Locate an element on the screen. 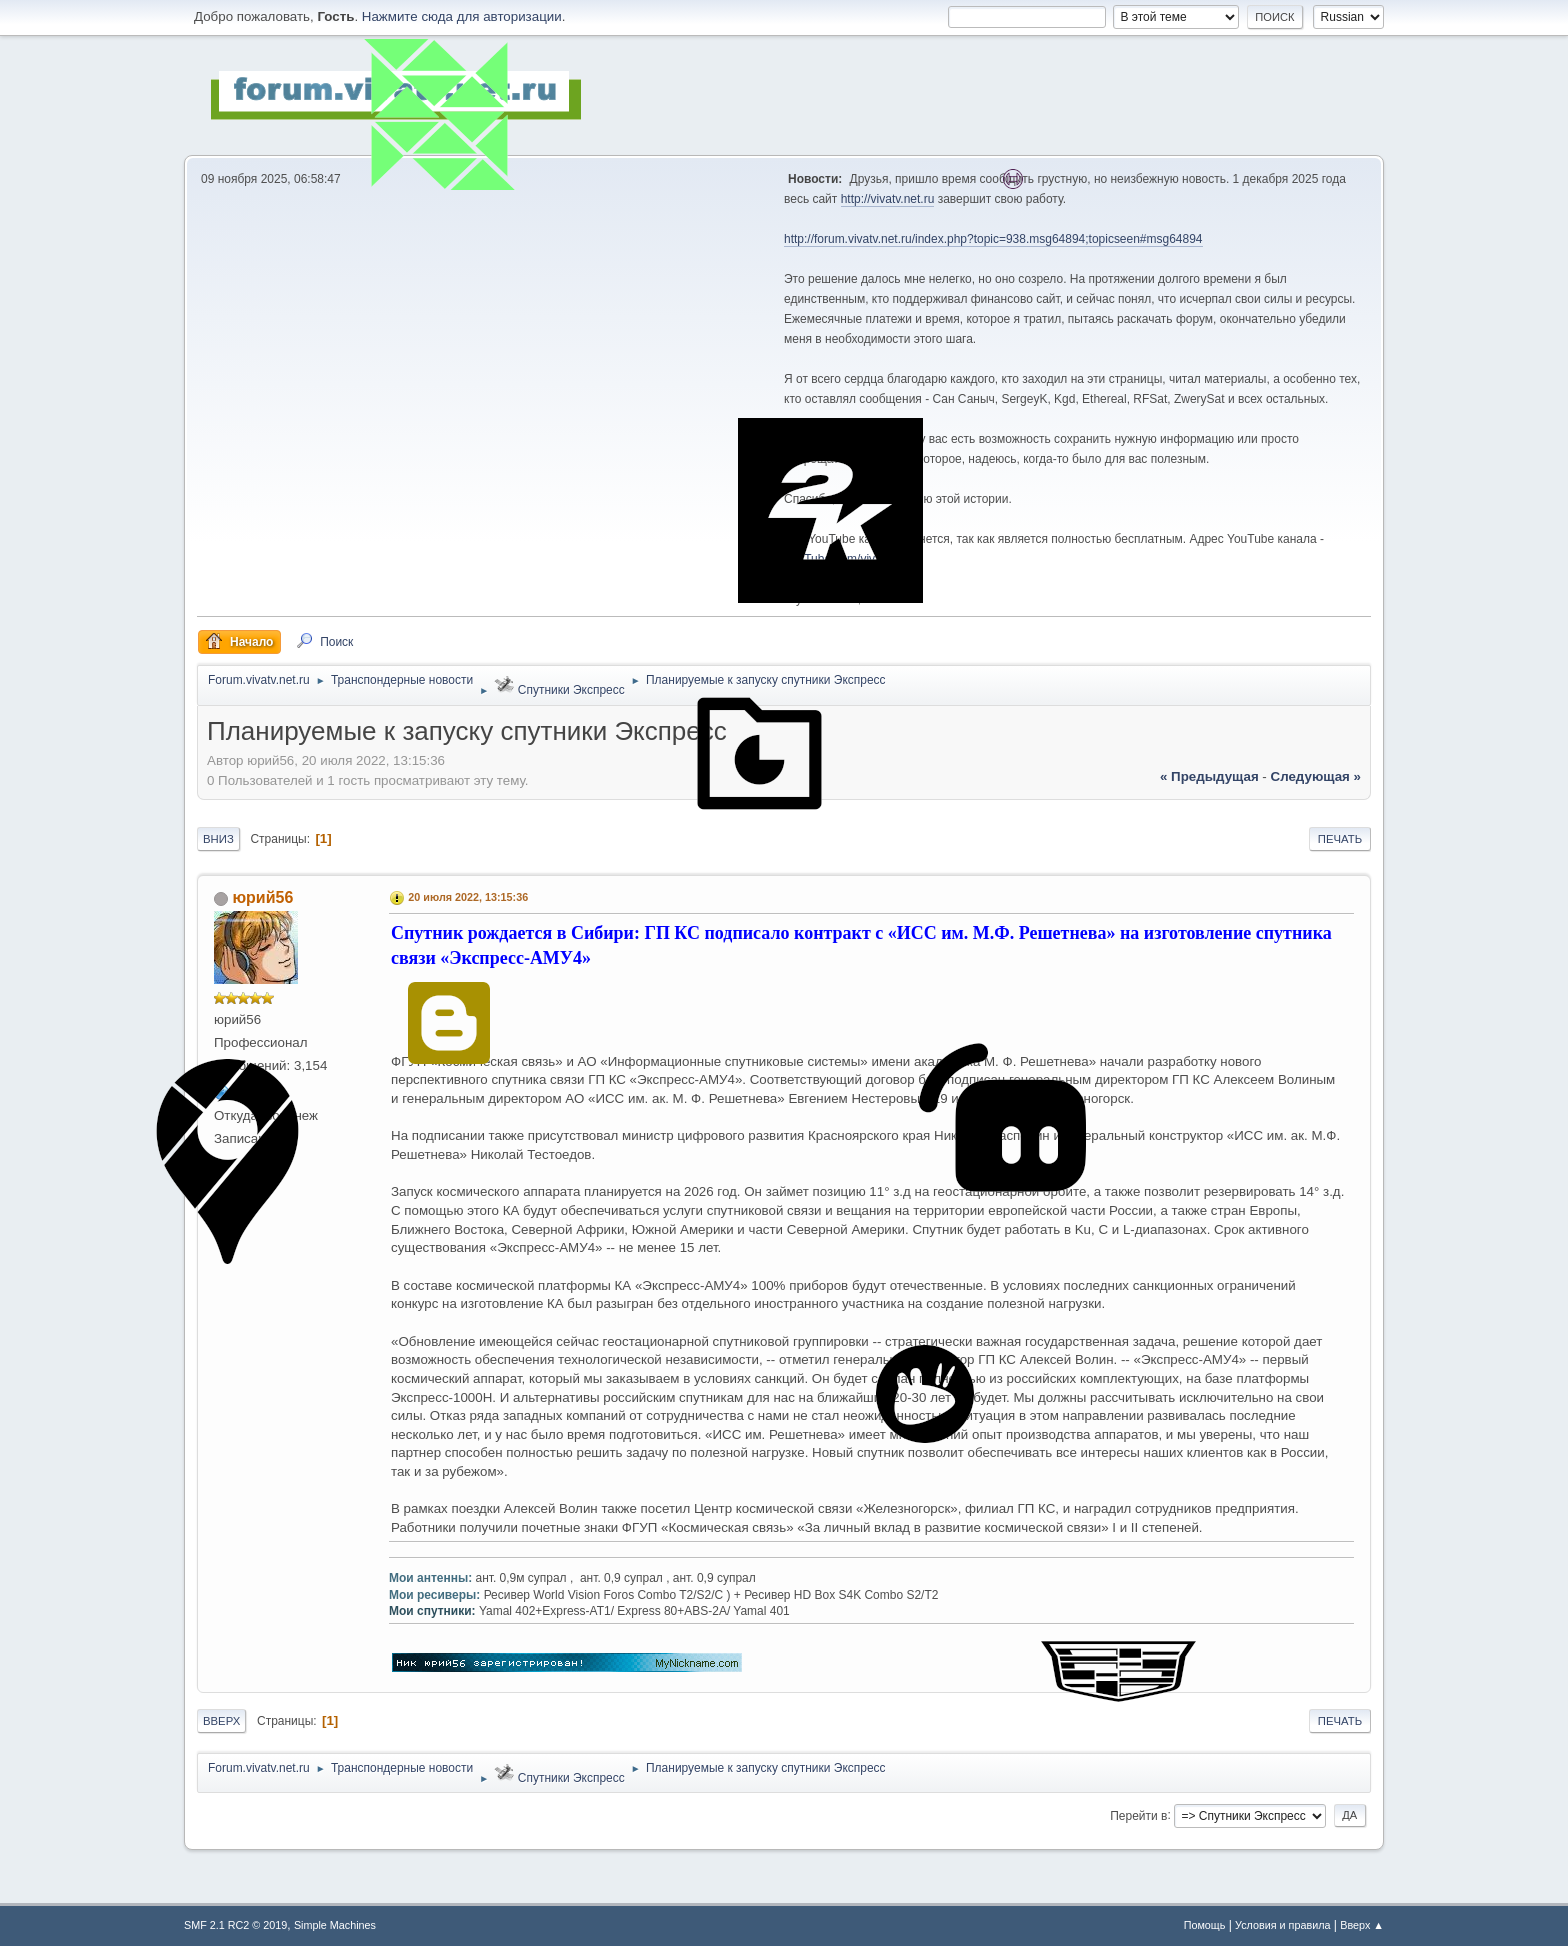 This screenshot has width=1568, height=1946. bosch brand or product identifier is located at coordinates (1013, 179).